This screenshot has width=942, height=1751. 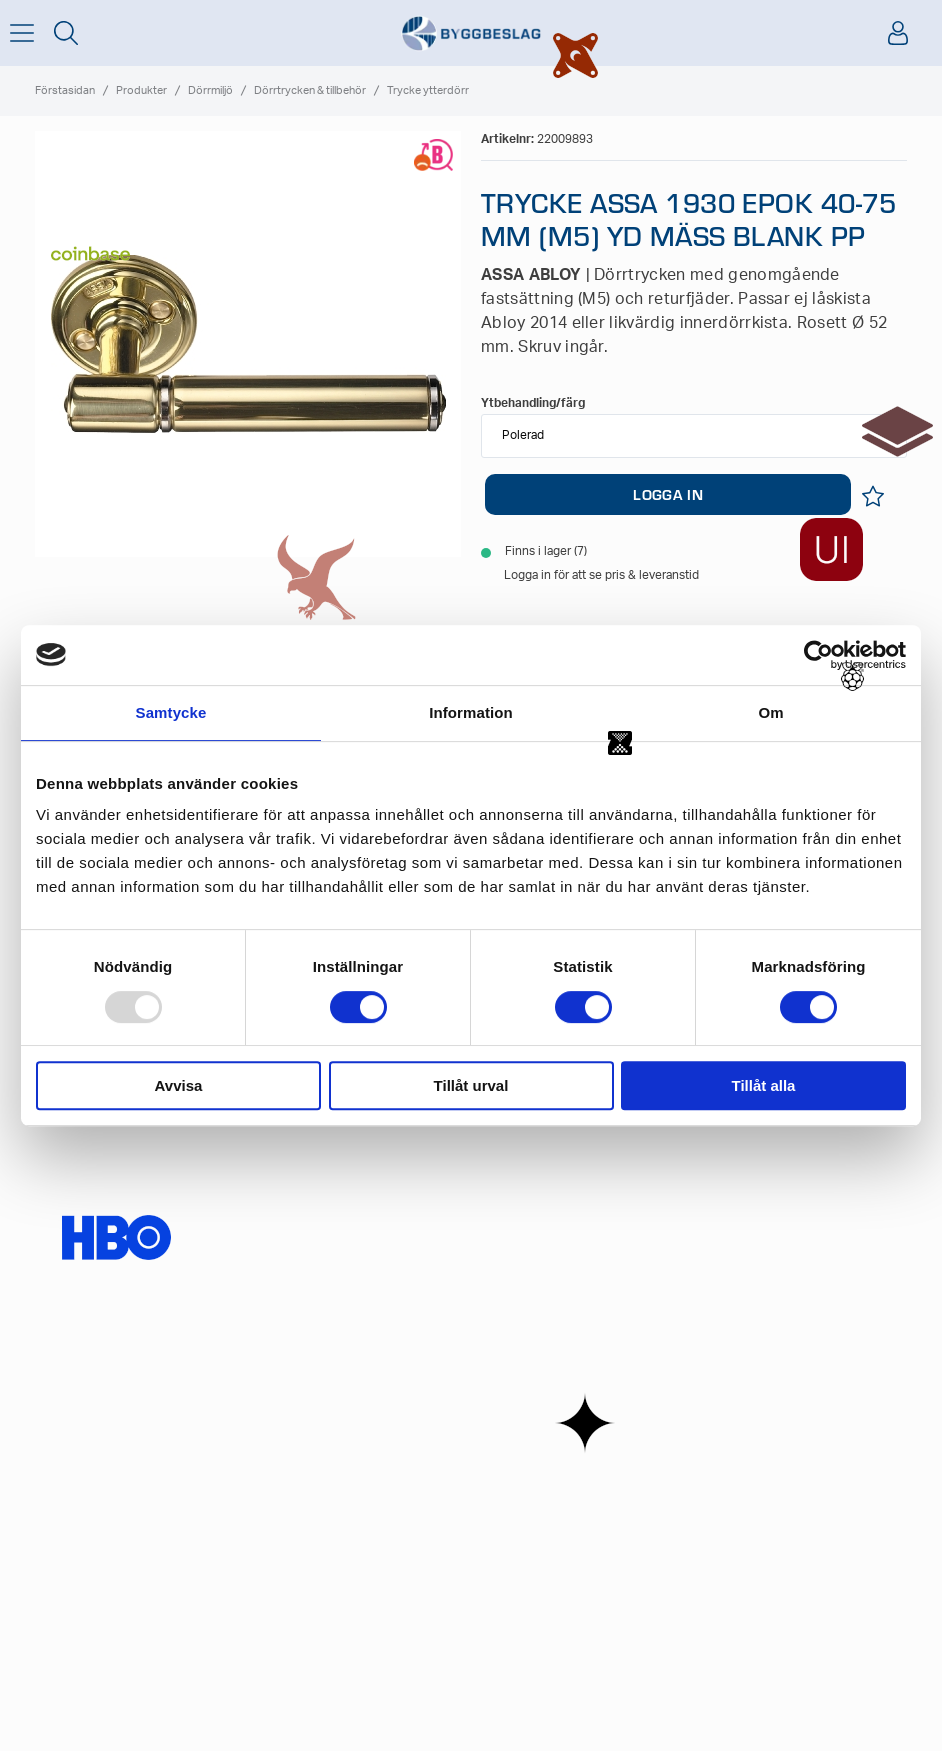 What do you see at coordinates (620, 743) in the screenshot?
I see `openzfs file system branding logo` at bounding box center [620, 743].